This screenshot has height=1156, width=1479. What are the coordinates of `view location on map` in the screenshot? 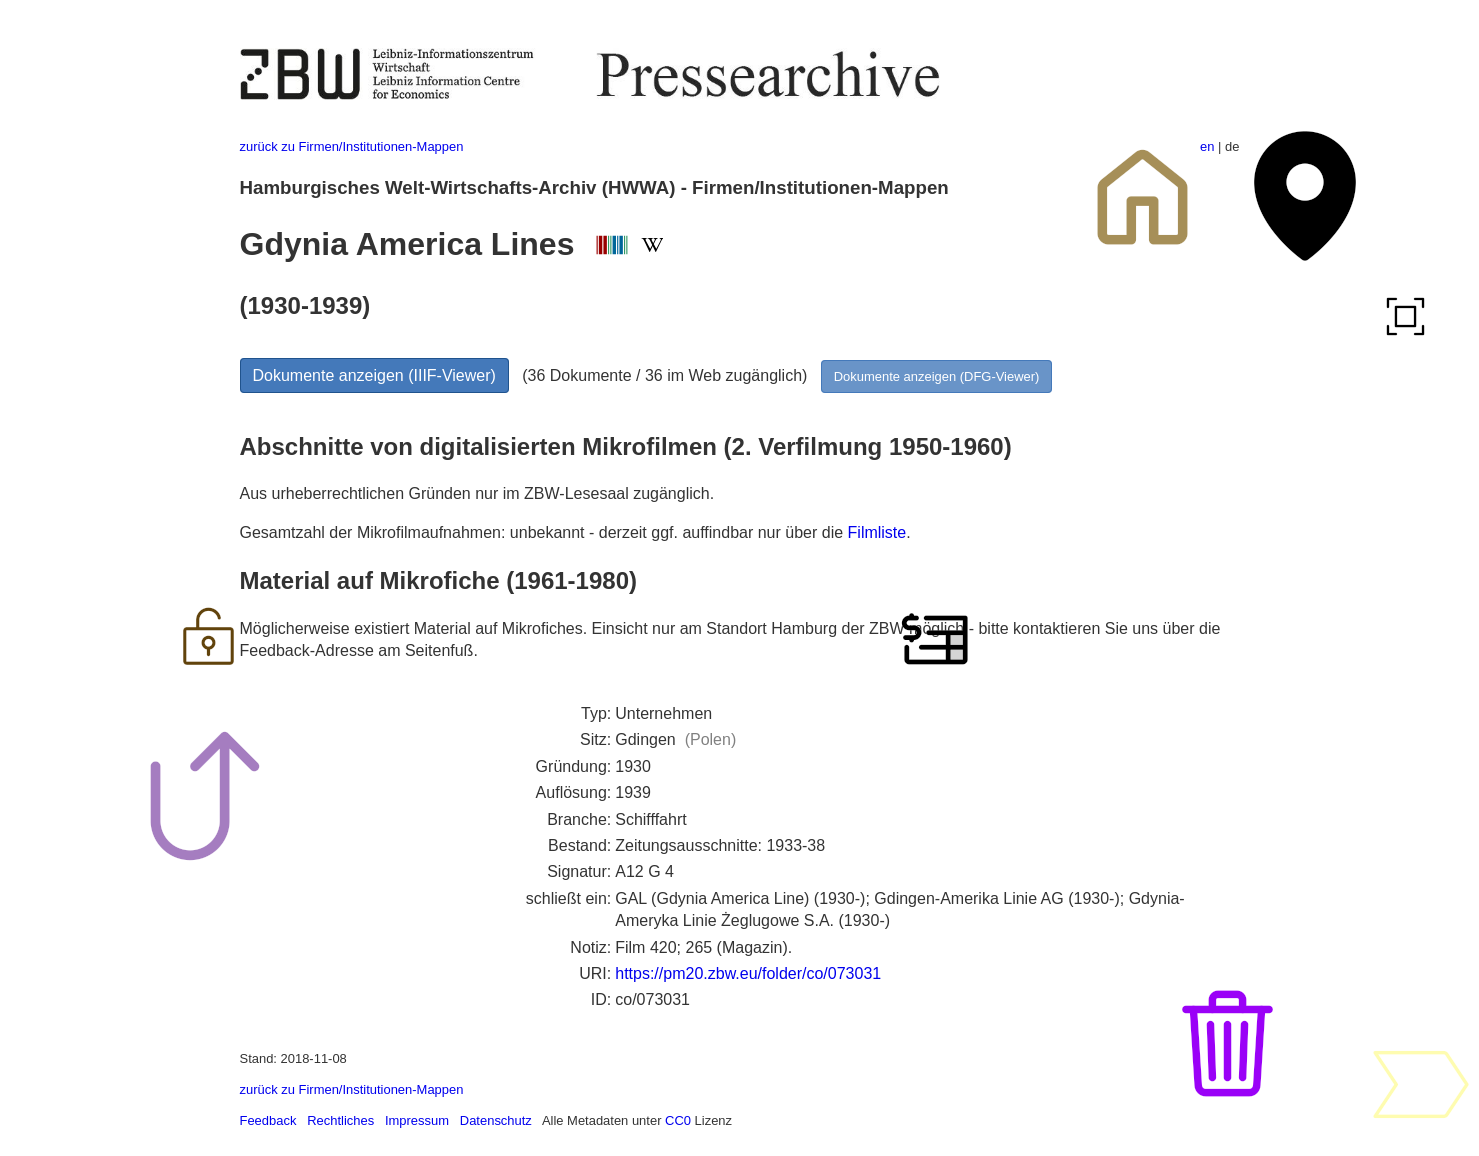 It's located at (1305, 196).